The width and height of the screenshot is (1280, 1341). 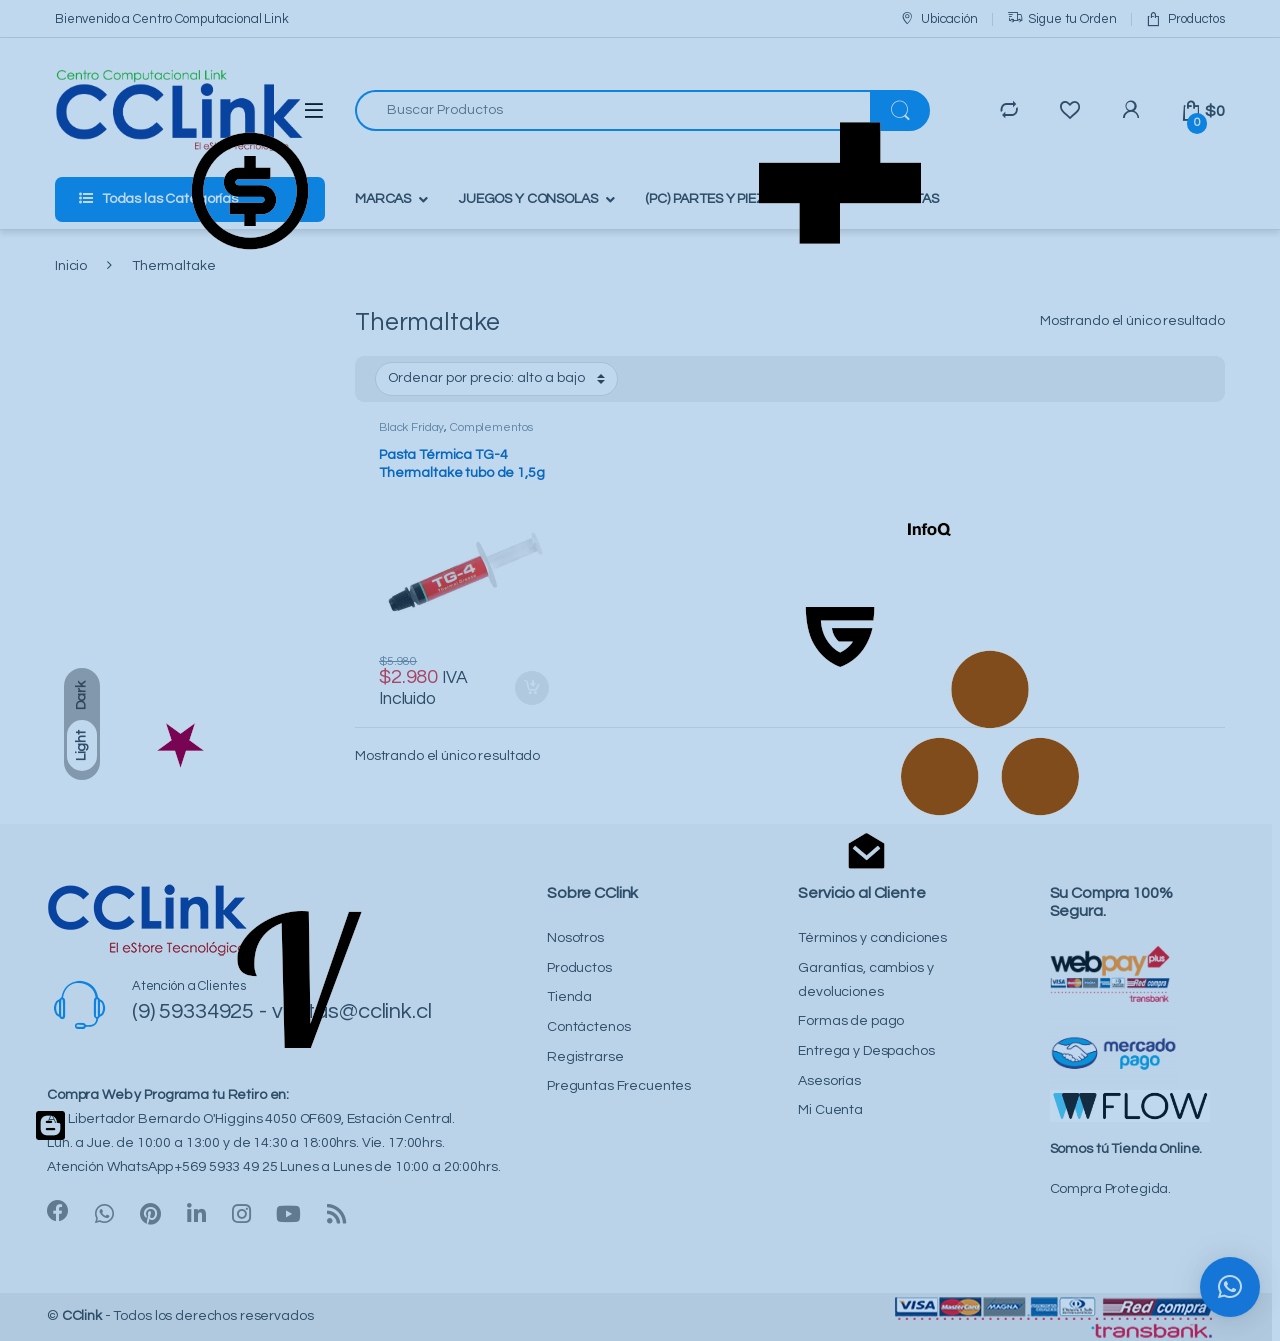 I want to click on open the Guilded app, so click(x=840, y=637).